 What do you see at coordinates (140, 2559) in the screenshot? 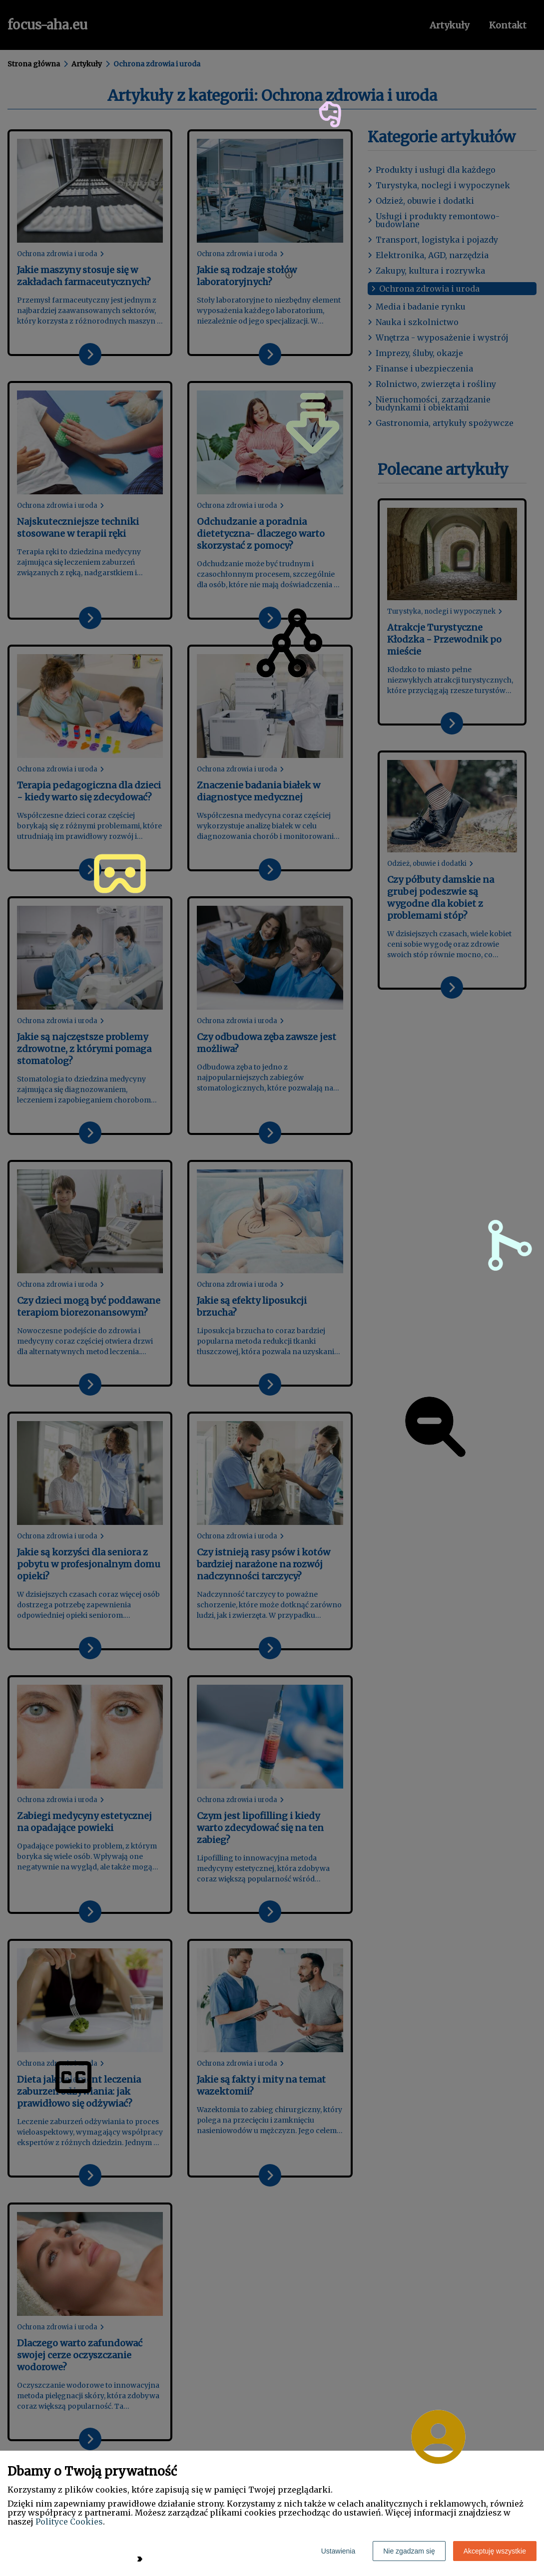
I see `navigate to the next item or step` at bounding box center [140, 2559].